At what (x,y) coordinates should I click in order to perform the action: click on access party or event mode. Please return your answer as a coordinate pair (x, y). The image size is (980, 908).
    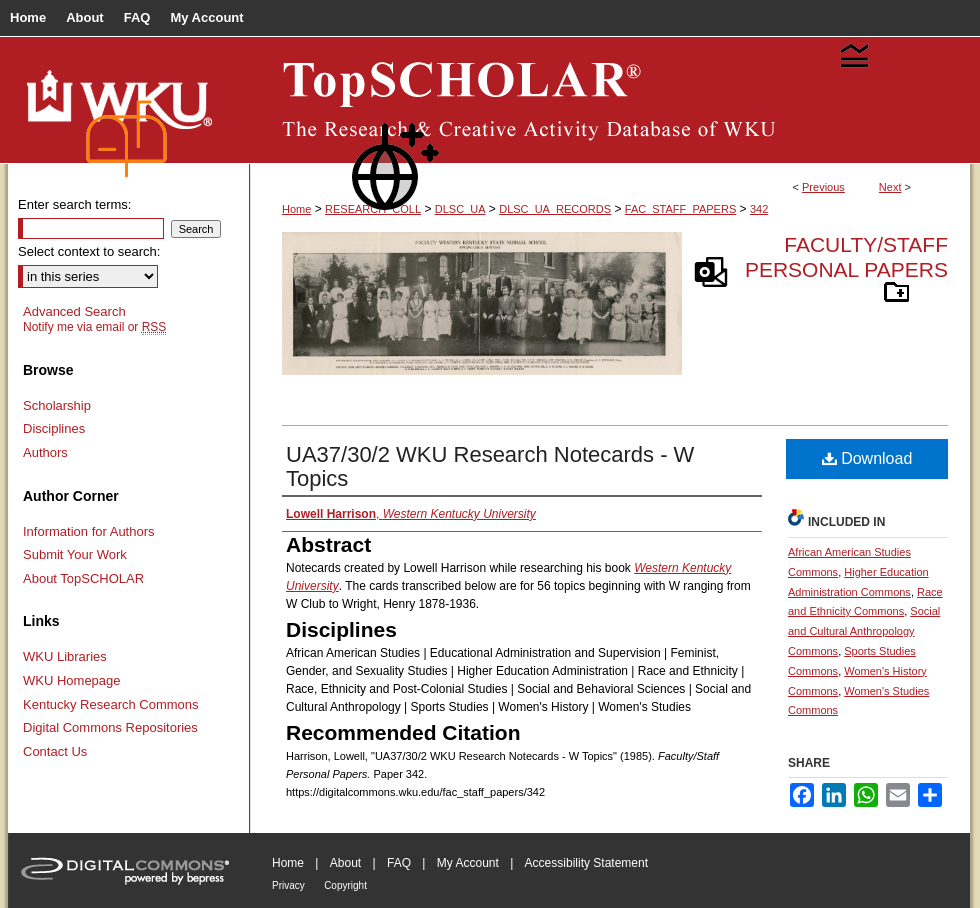
    Looking at the image, I should click on (391, 168).